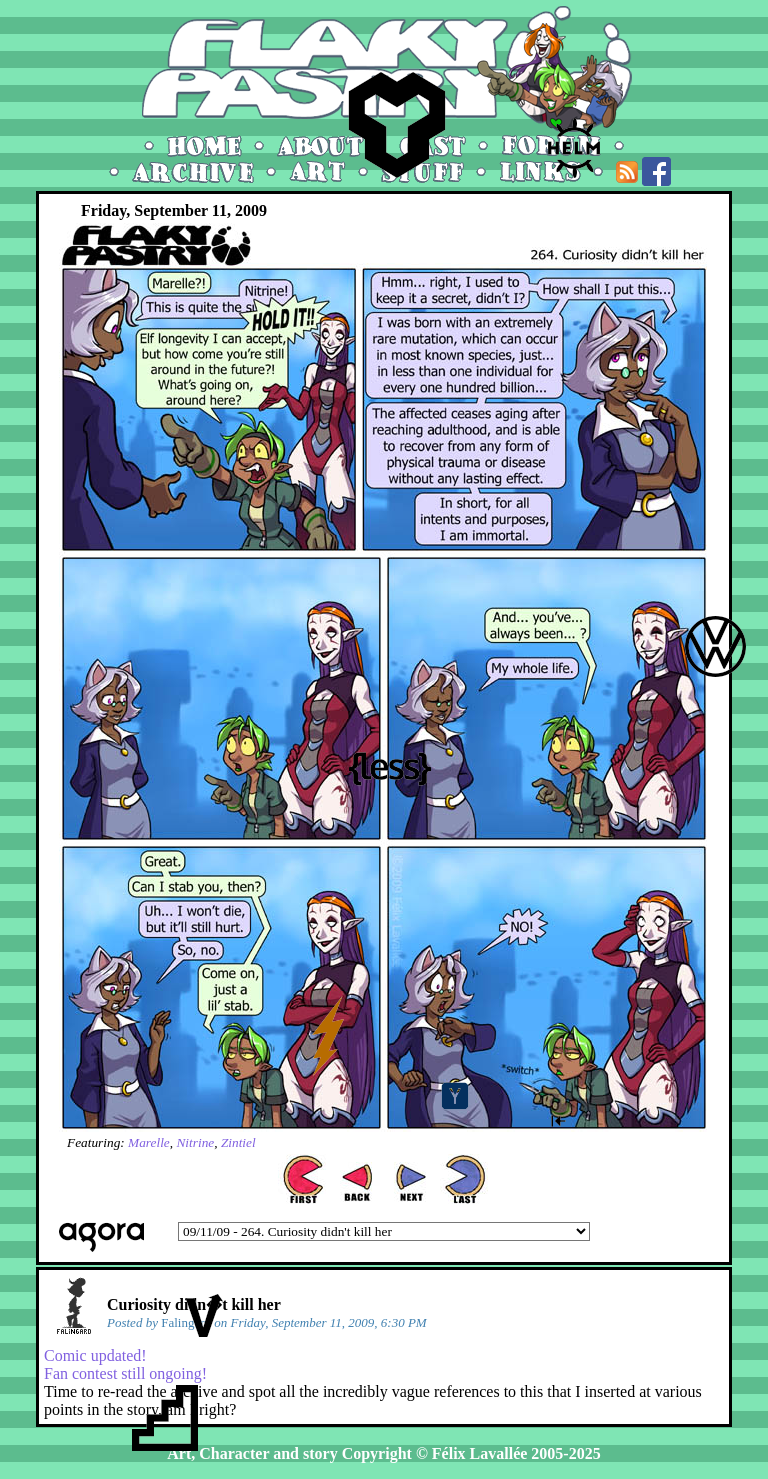  What do you see at coordinates (165, 1418) in the screenshot?
I see `indicates stairs or stairway access` at bounding box center [165, 1418].